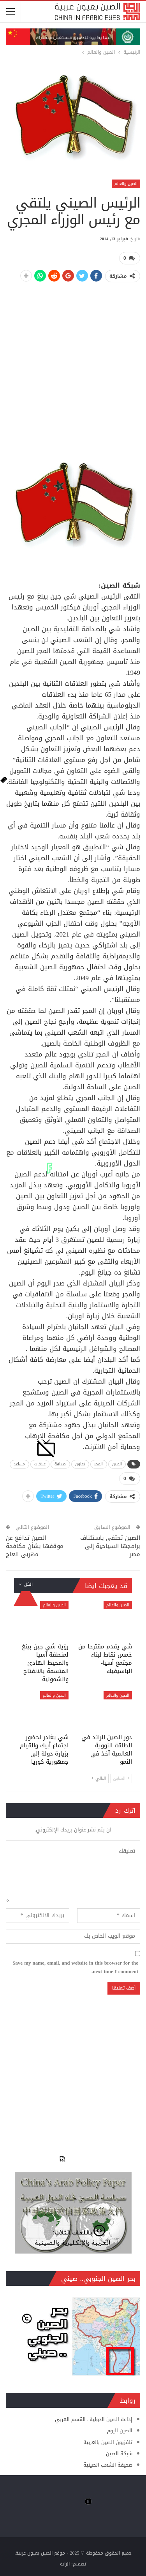  Describe the element at coordinates (4, 780) in the screenshot. I see `view or manage tags` at that location.